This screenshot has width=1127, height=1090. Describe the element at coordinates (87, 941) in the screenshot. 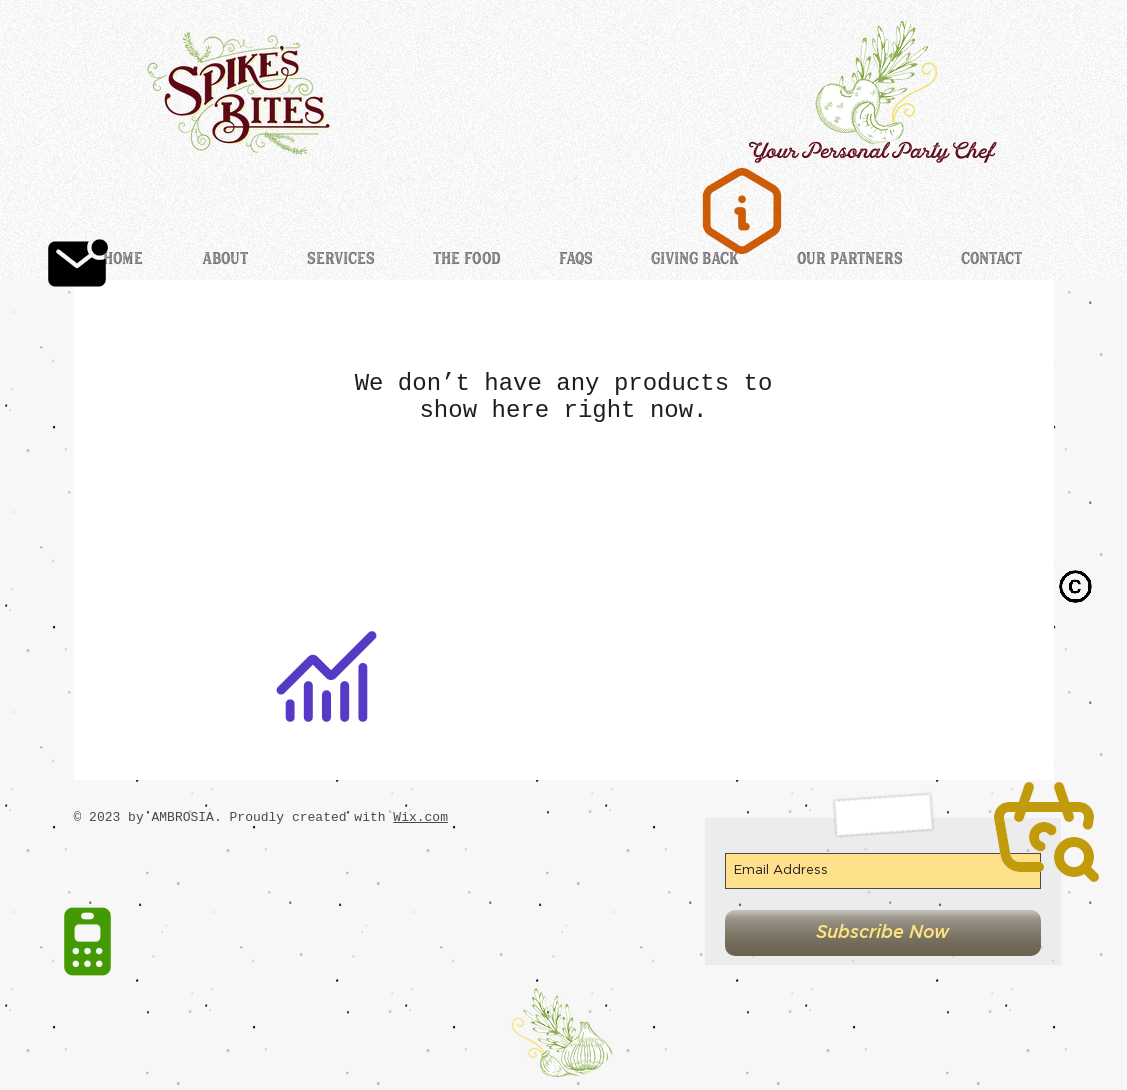

I see `call using a classic mobile phone` at that location.